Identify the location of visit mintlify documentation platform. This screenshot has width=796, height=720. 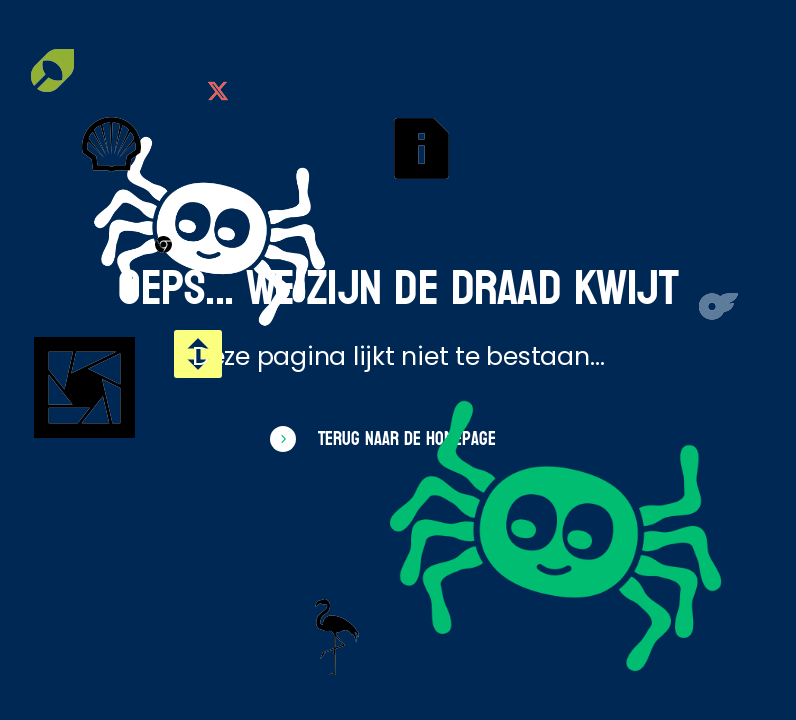
(52, 70).